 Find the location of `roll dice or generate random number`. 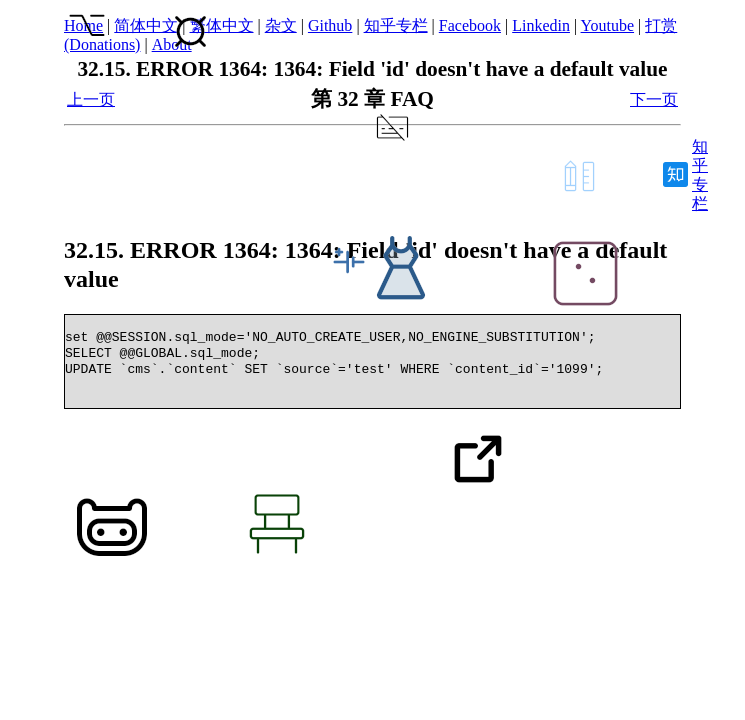

roll dice or generate random number is located at coordinates (585, 273).